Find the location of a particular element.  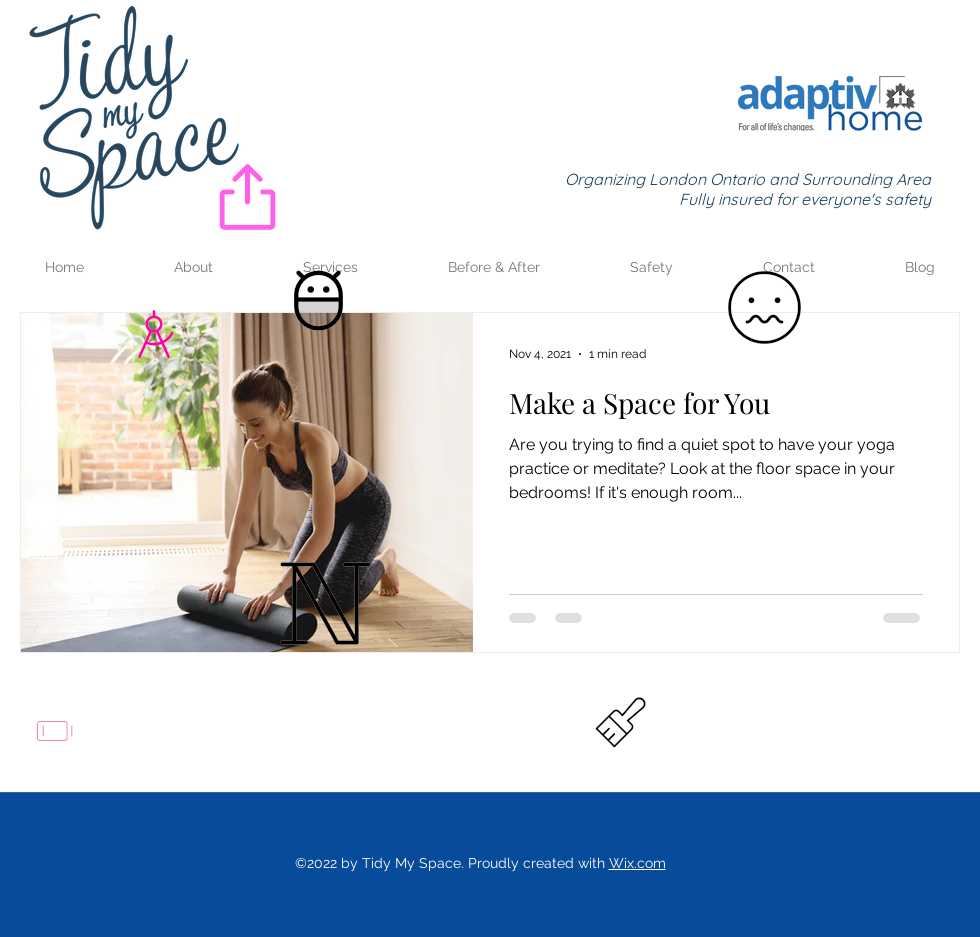

open Notion app is located at coordinates (325, 603).